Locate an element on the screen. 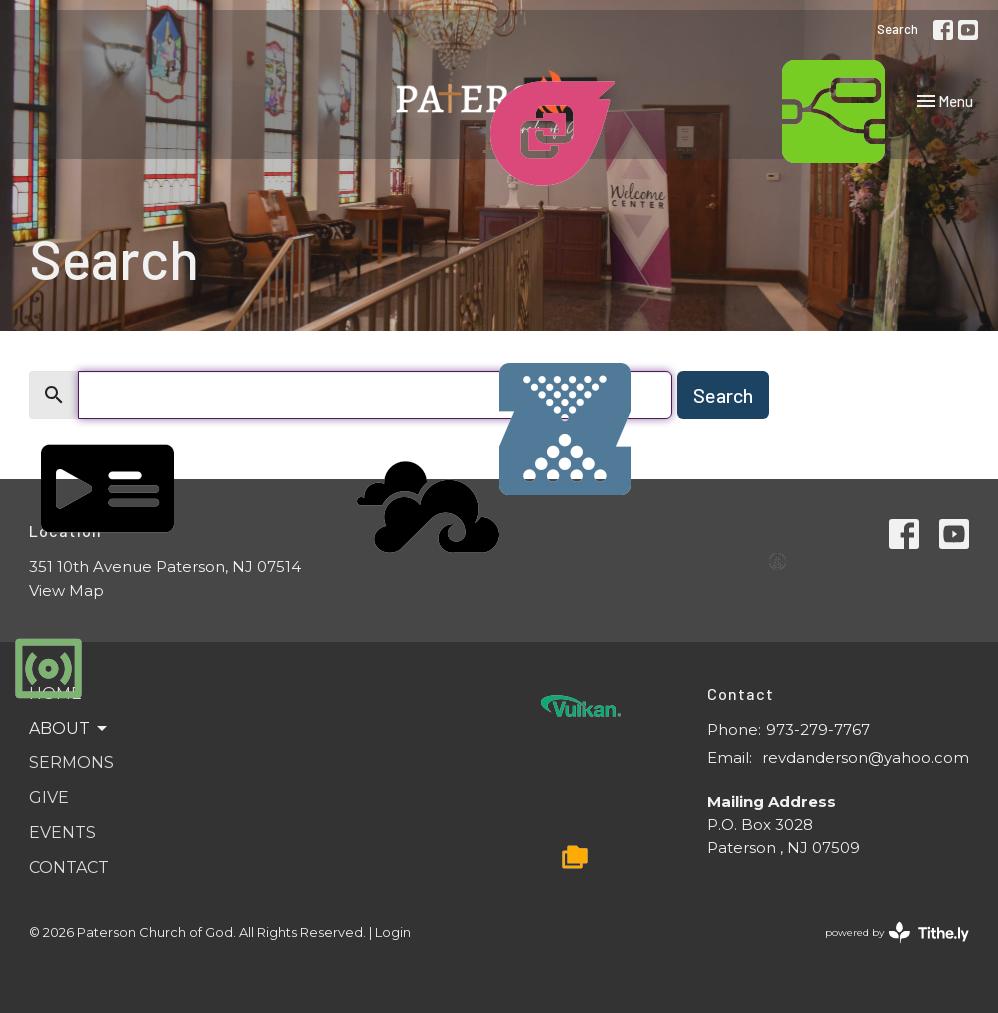 This screenshot has height=1013, width=998. vulkan graphics API logo is located at coordinates (581, 706).